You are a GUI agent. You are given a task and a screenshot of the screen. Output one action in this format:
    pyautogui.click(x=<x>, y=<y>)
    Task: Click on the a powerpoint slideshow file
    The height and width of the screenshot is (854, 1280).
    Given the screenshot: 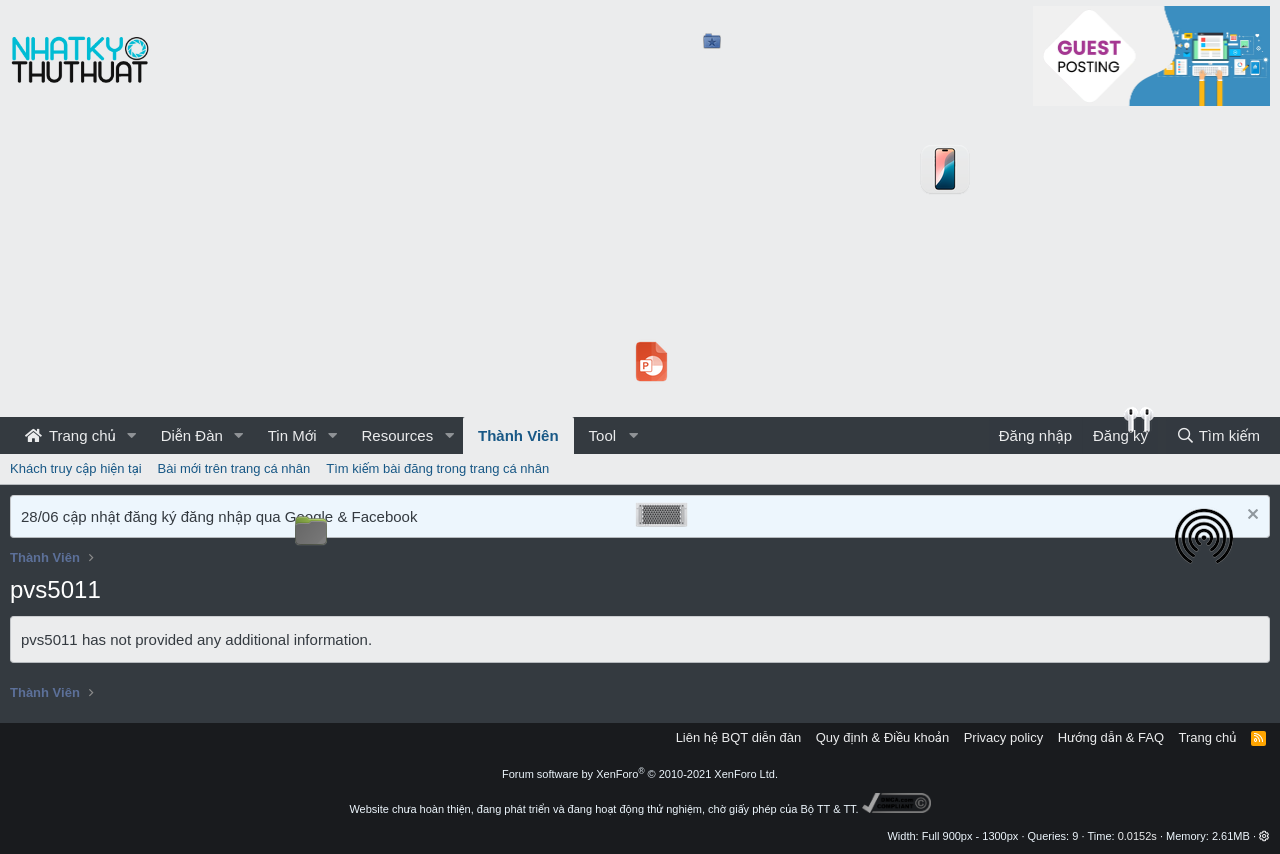 What is the action you would take?
    pyautogui.click(x=651, y=361)
    